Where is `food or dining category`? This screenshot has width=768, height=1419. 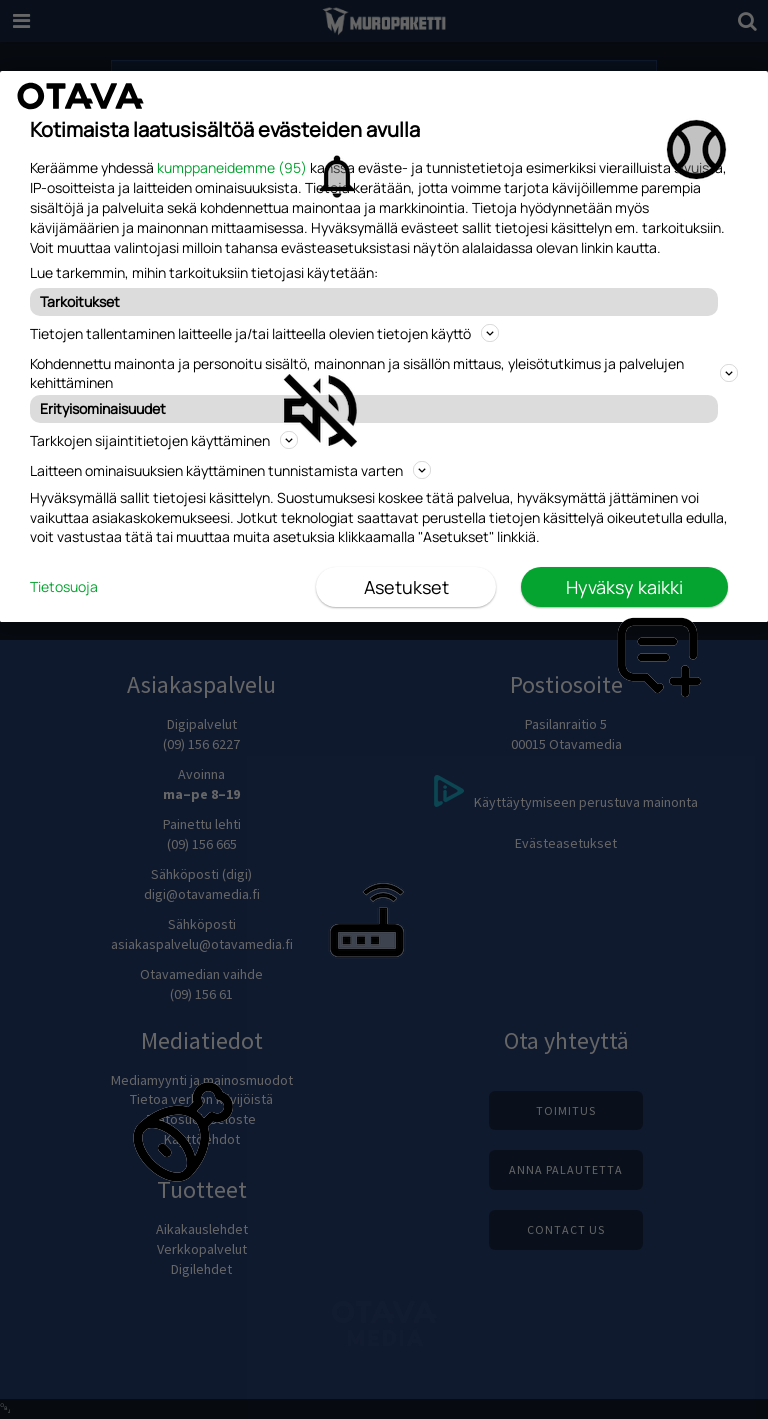
food or dining category is located at coordinates (182, 1132).